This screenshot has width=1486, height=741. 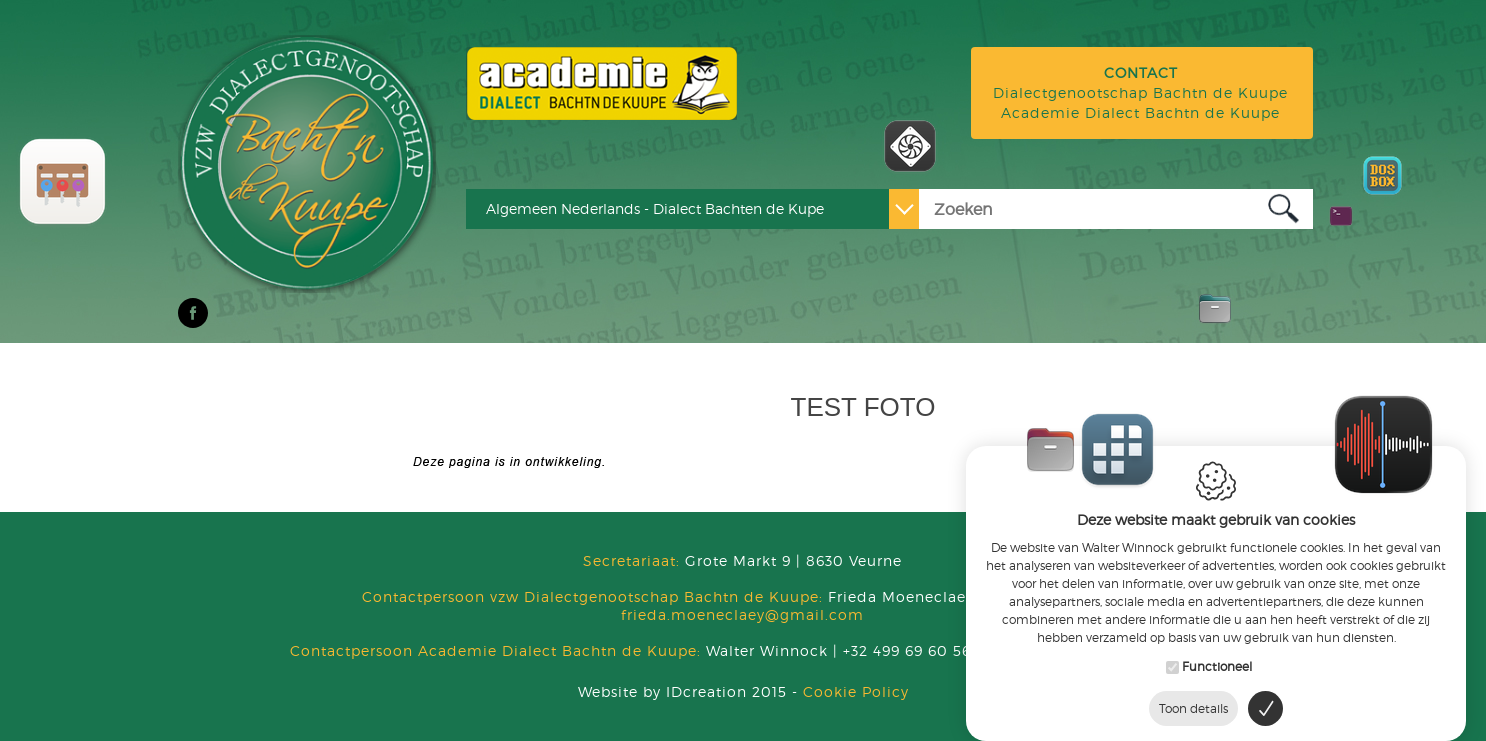 I want to click on open keyrack password manager, so click(x=62, y=181).